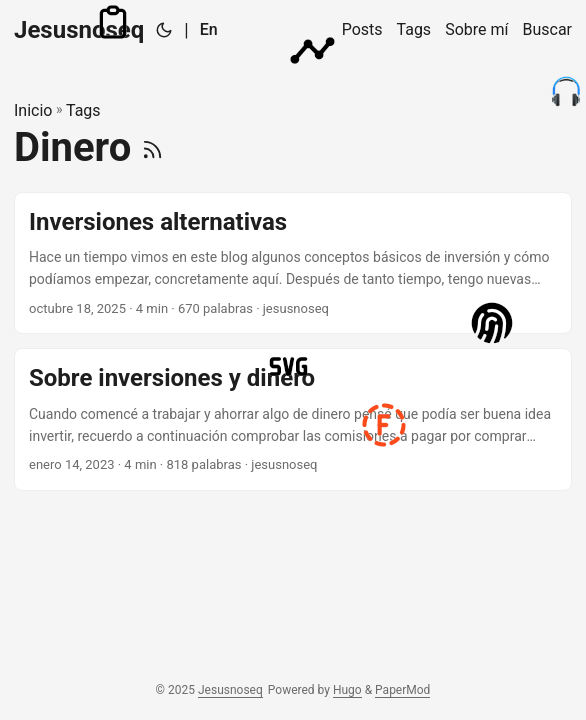  I want to click on view activity timeline or history, so click(312, 50).